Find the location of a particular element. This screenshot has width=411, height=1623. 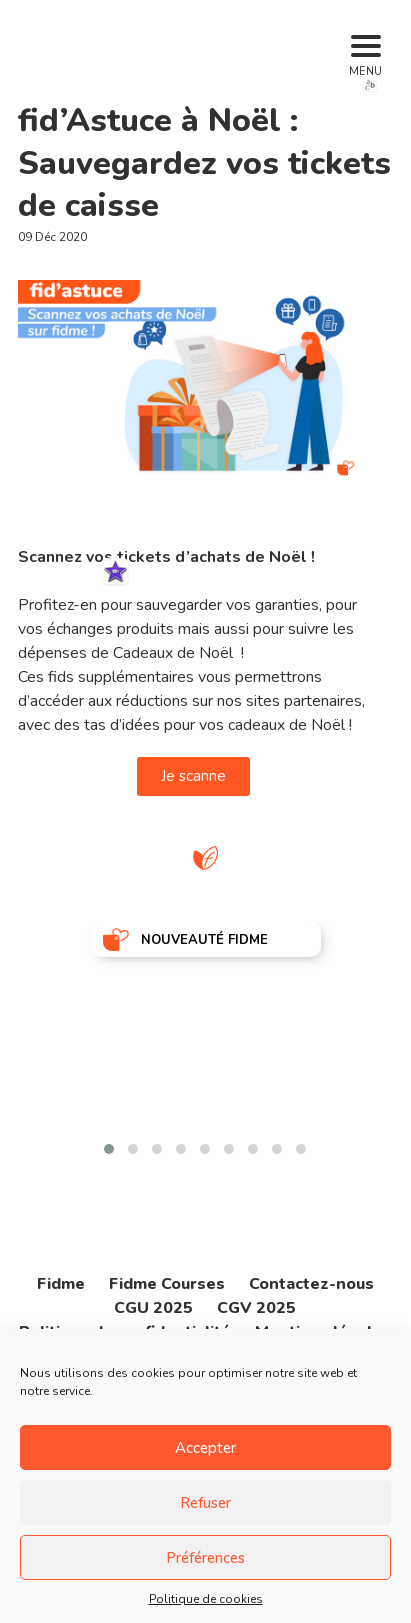

open the font viewer application is located at coordinates (370, 85).